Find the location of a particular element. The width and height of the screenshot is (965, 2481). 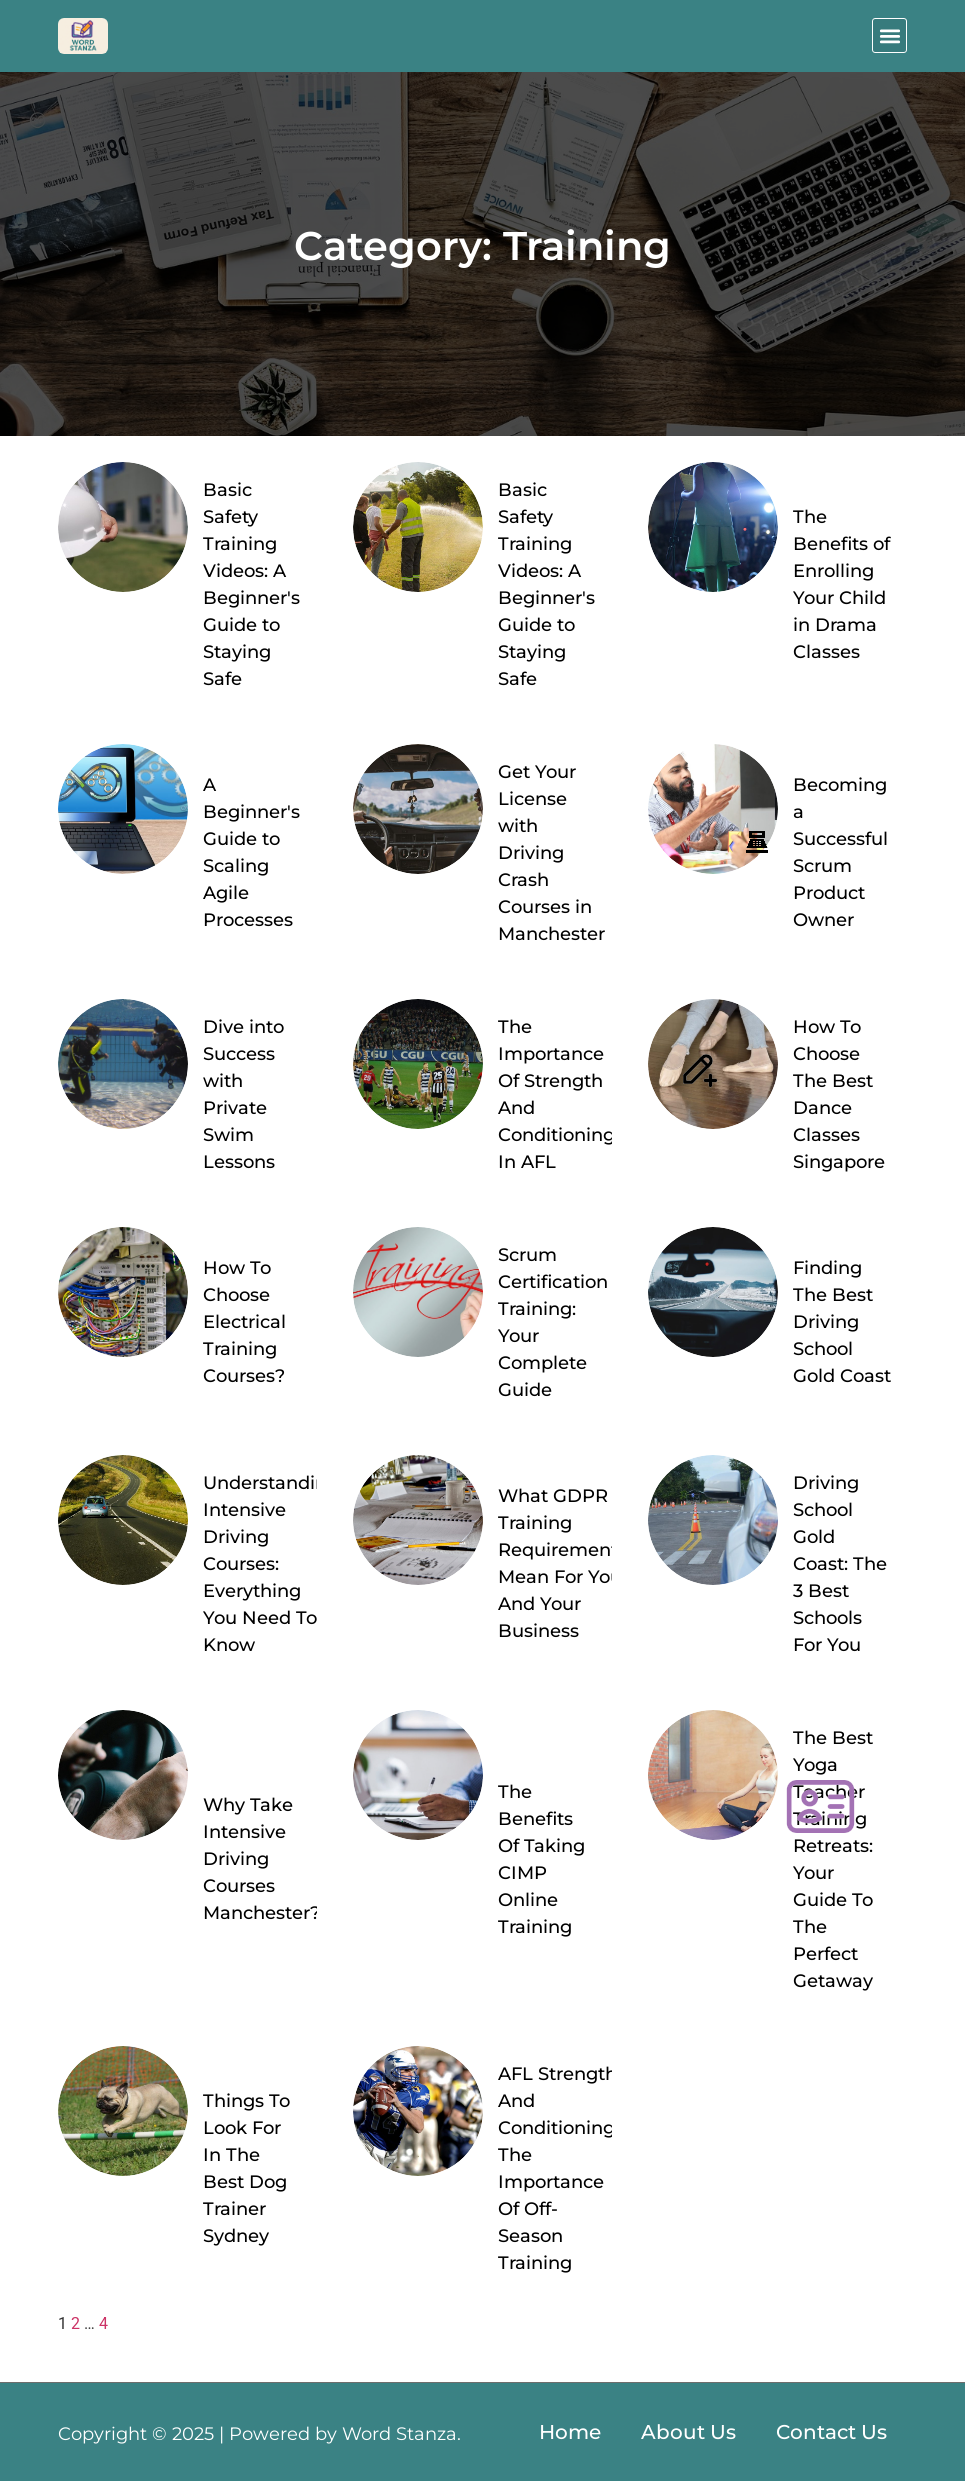

access point of sale terminal is located at coordinates (757, 842).